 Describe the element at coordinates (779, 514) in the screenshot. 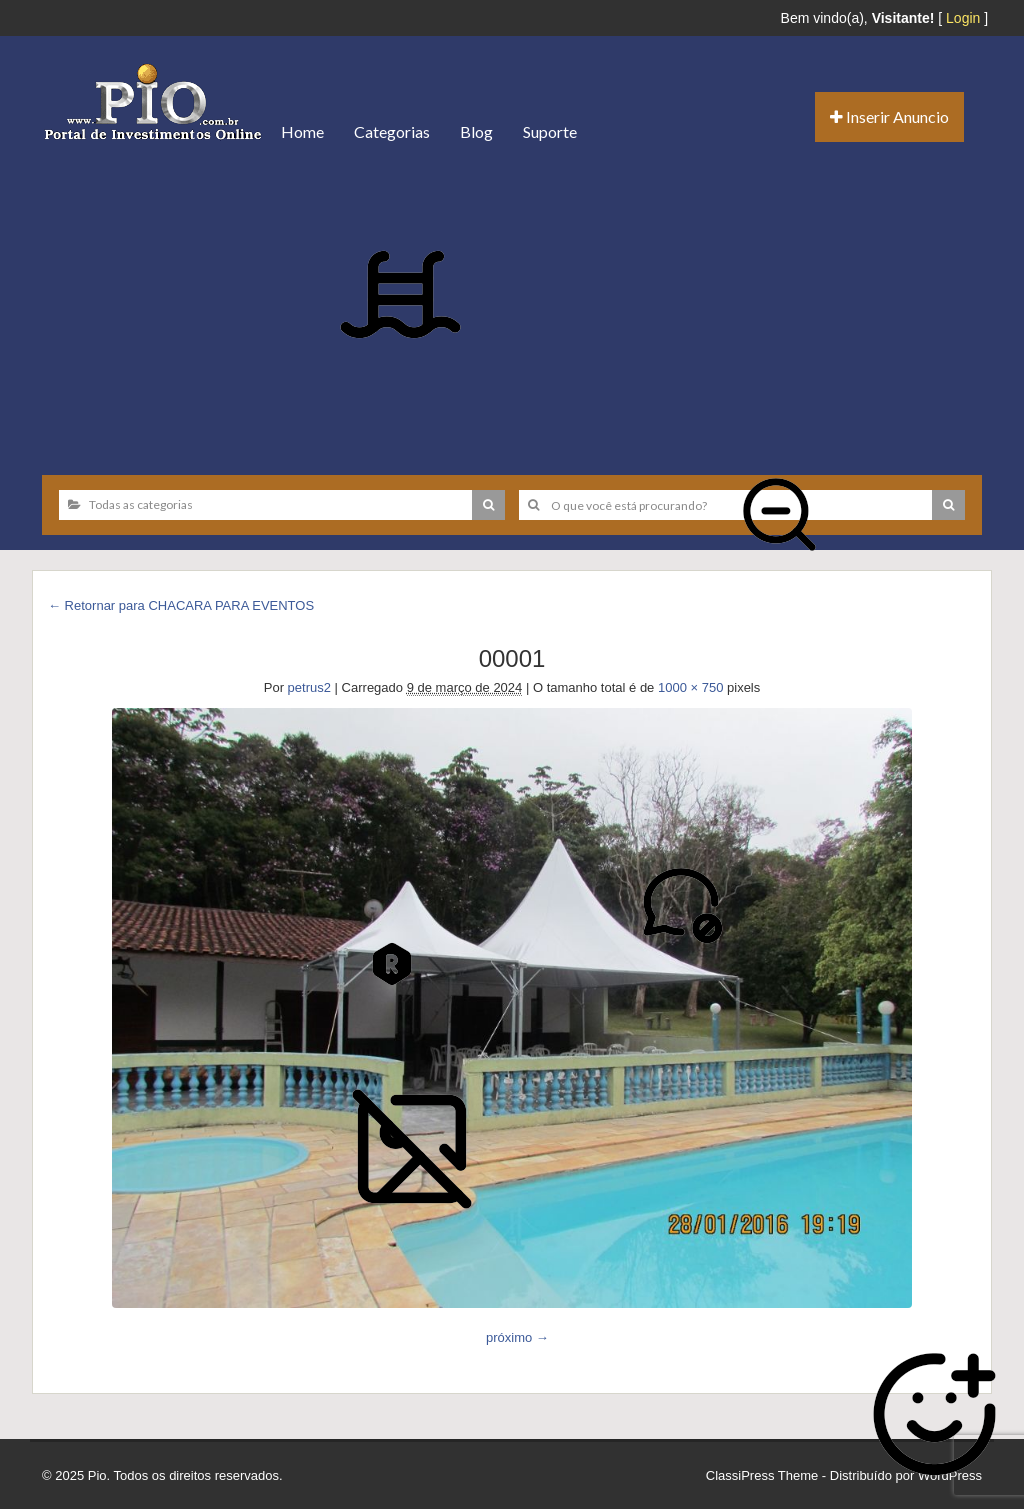

I see `zoom out to see more of the view` at that location.